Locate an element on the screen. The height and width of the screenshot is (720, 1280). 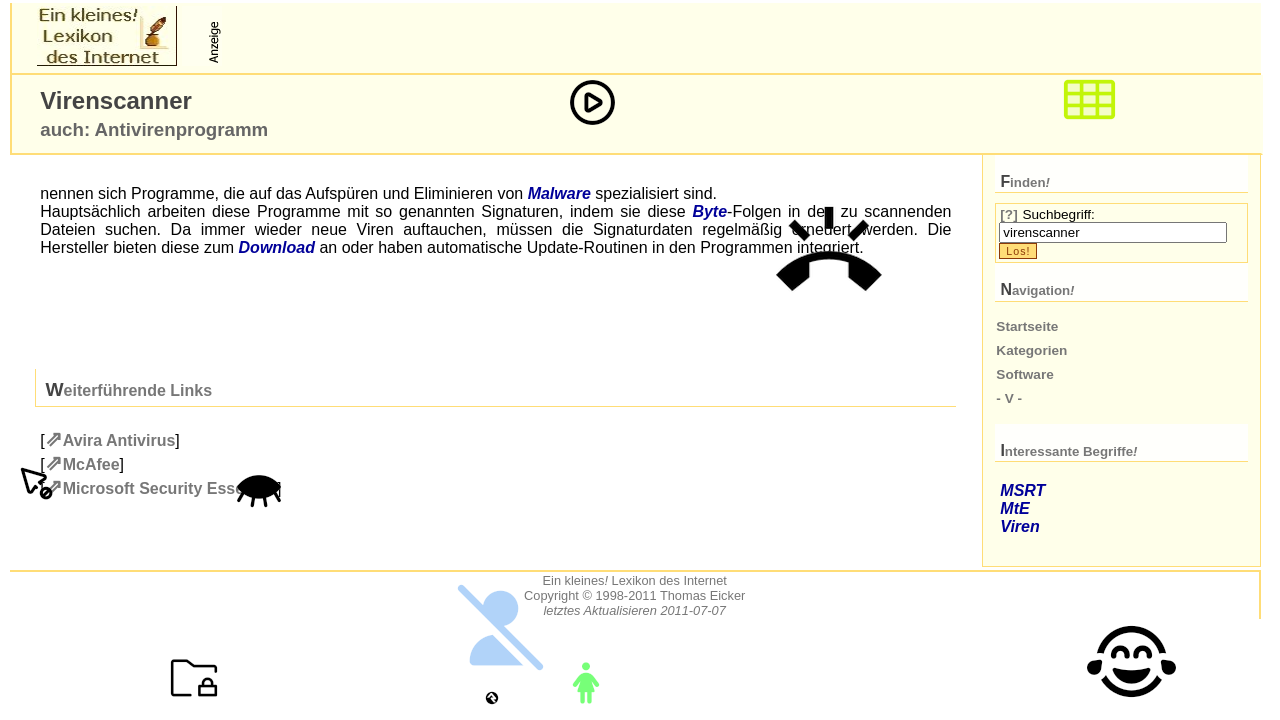
switch to grid view layout is located at coordinates (1089, 99).